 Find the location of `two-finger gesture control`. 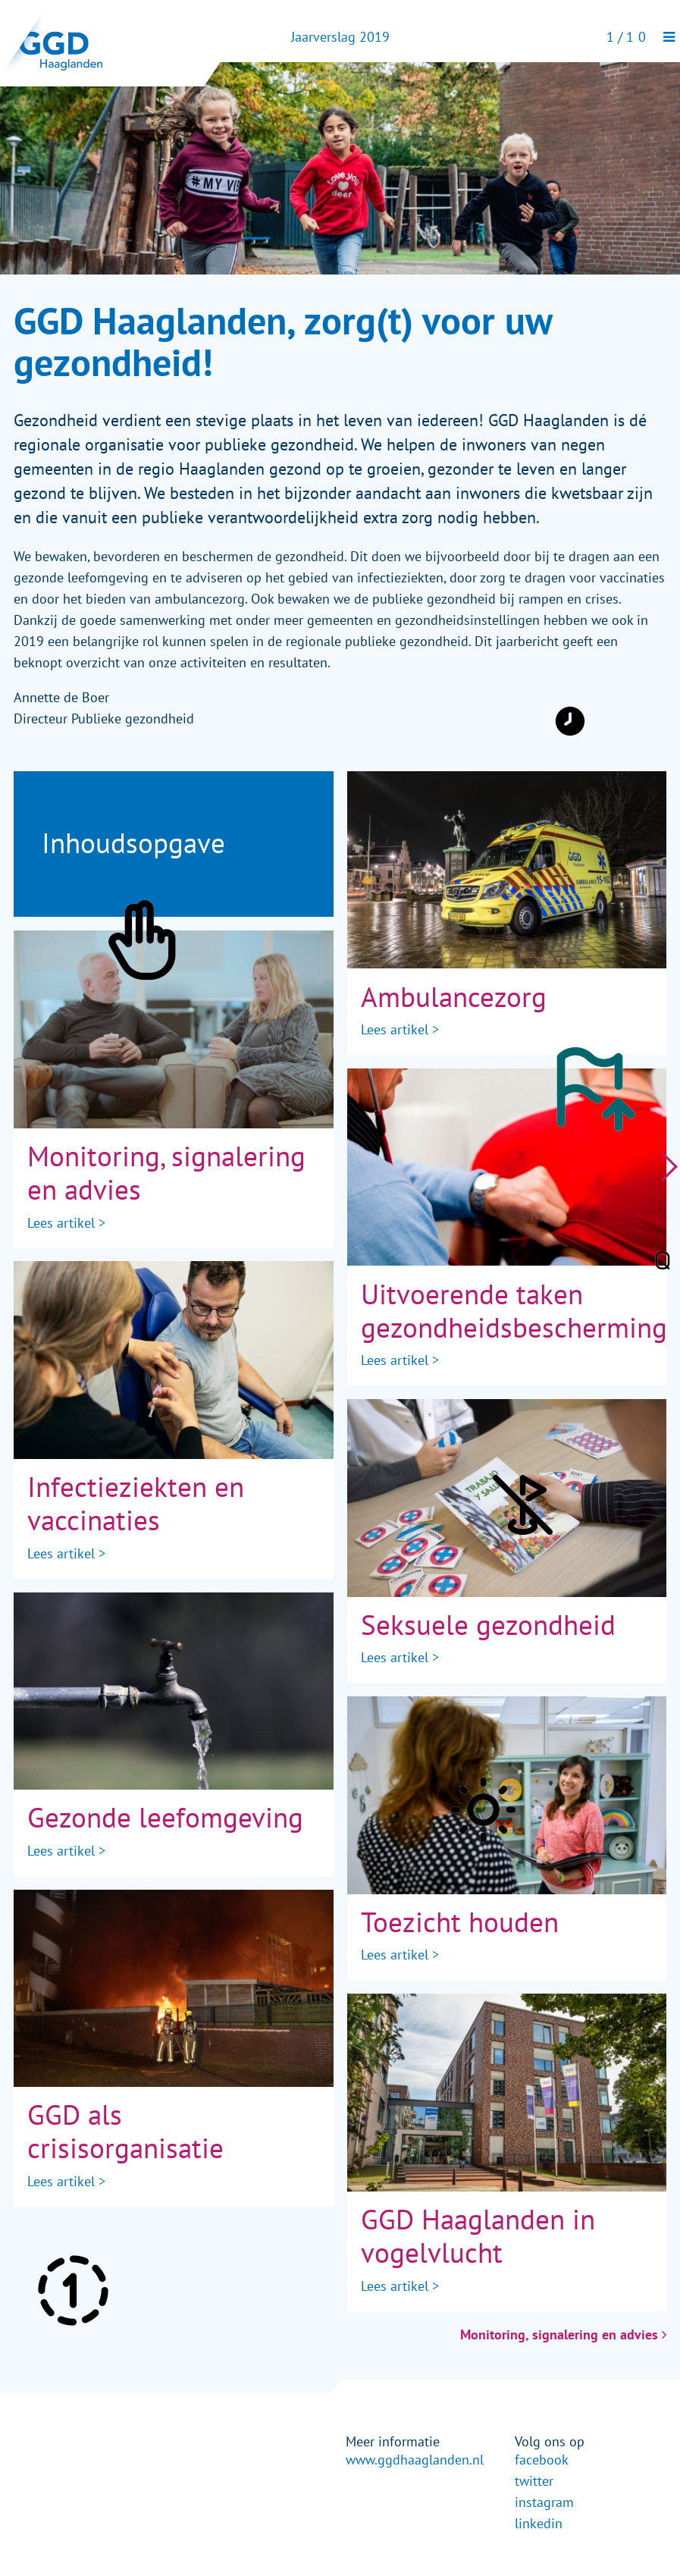

two-finger gesture control is located at coordinates (143, 940).